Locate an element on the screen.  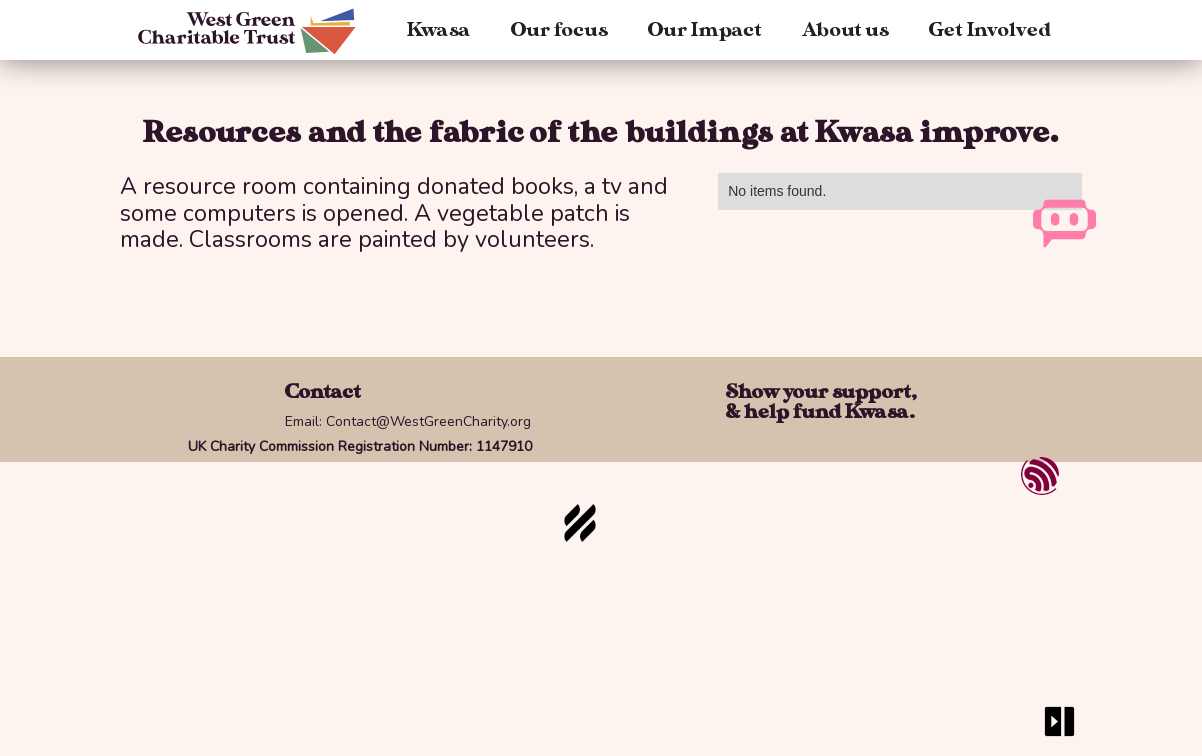
expand the sidebar panel is located at coordinates (1059, 721).